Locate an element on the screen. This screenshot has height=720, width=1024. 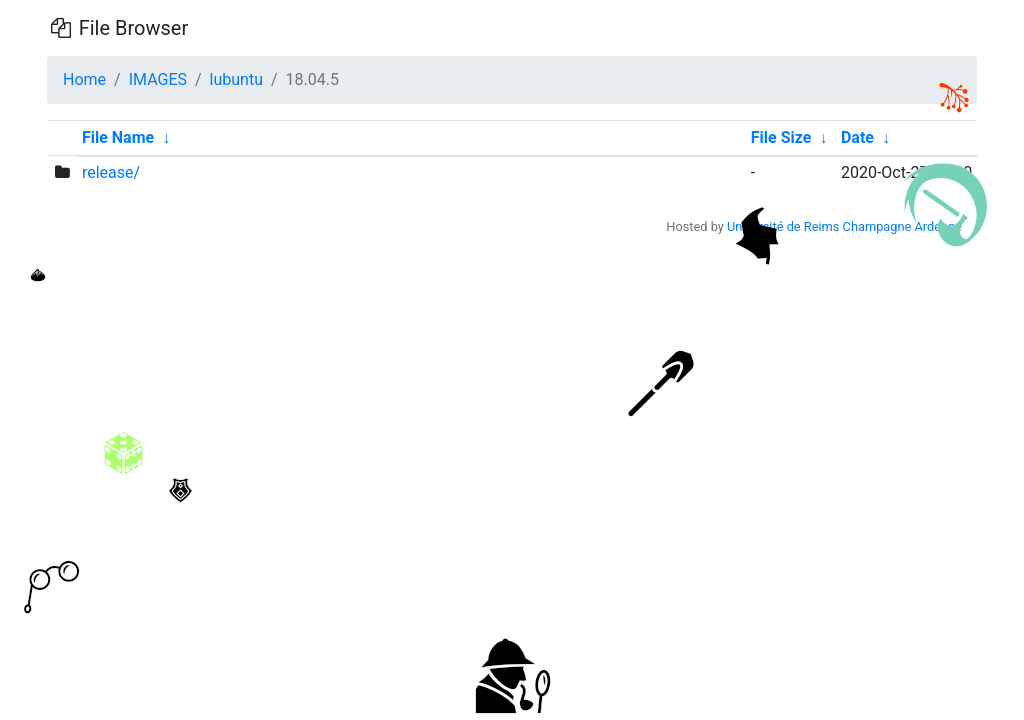
search or investigate content is located at coordinates (513, 675).